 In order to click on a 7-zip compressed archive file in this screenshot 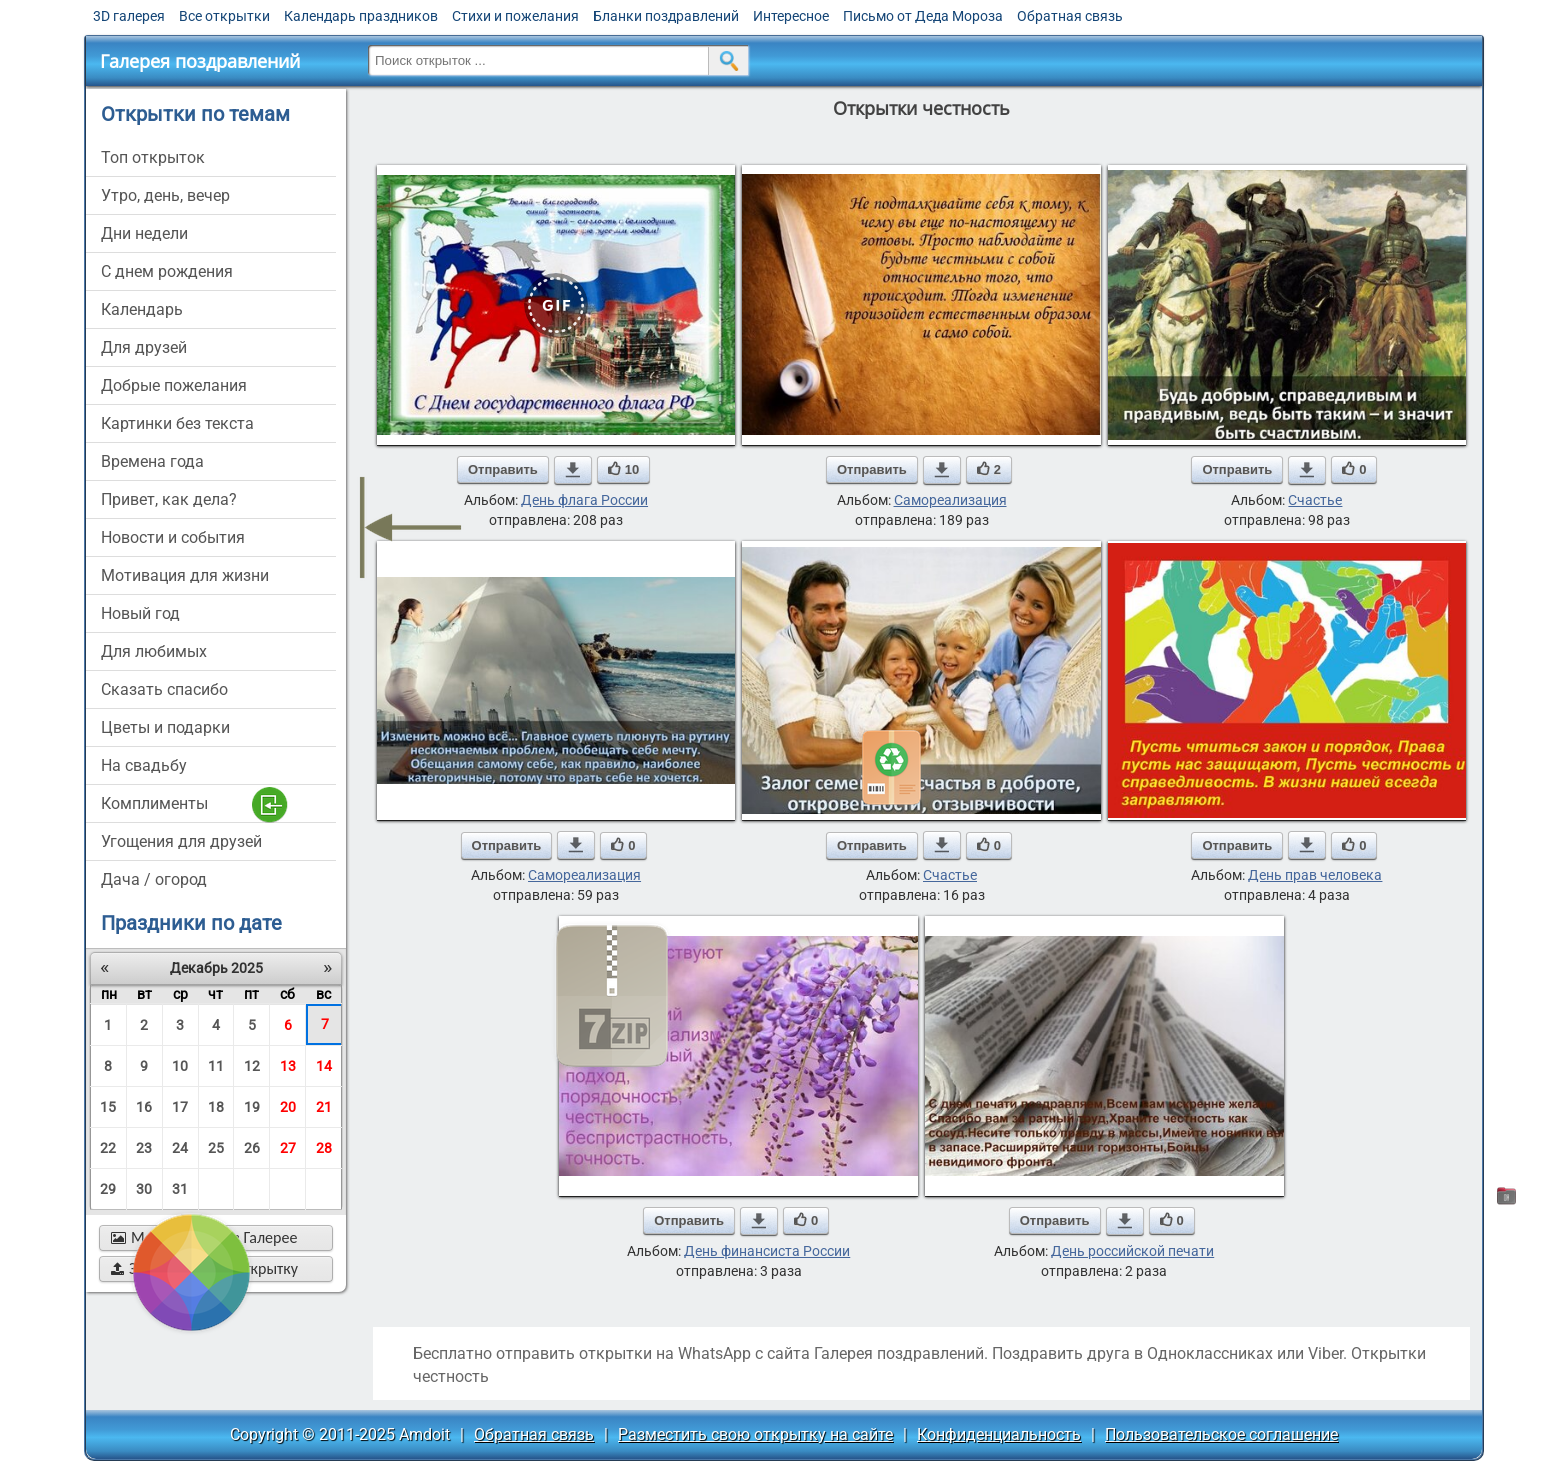, I will do `click(612, 996)`.